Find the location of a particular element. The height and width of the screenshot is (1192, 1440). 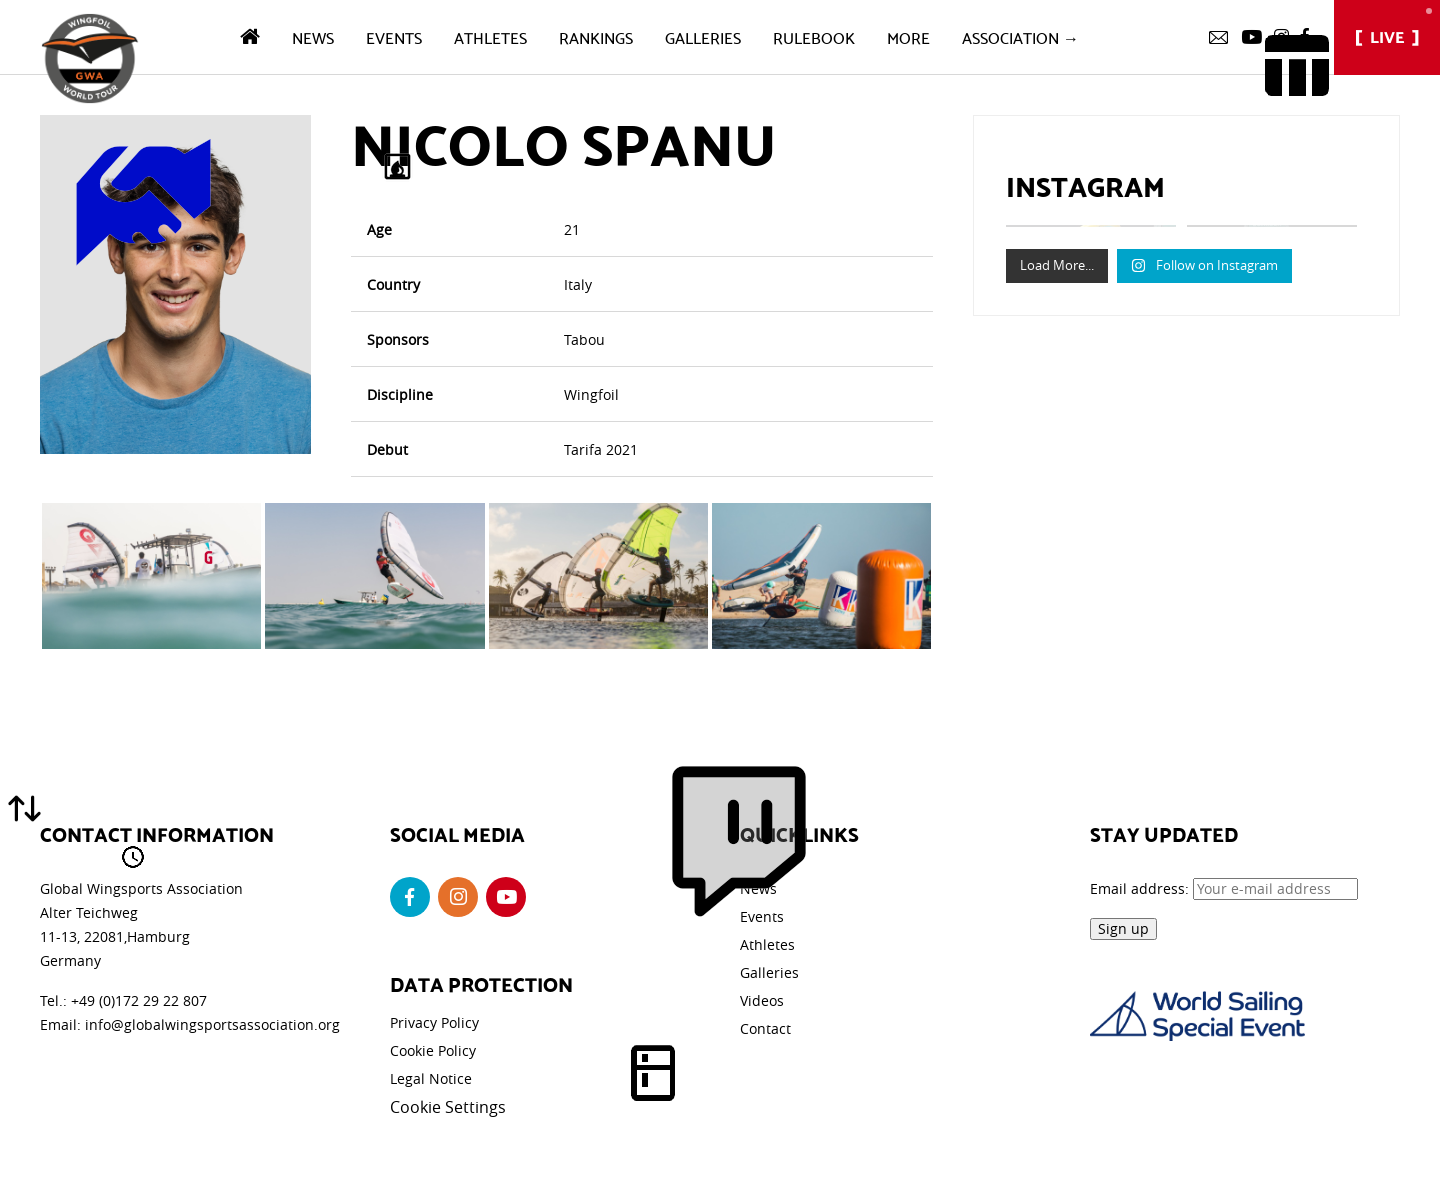

open the Twitch app is located at coordinates (739, 833).